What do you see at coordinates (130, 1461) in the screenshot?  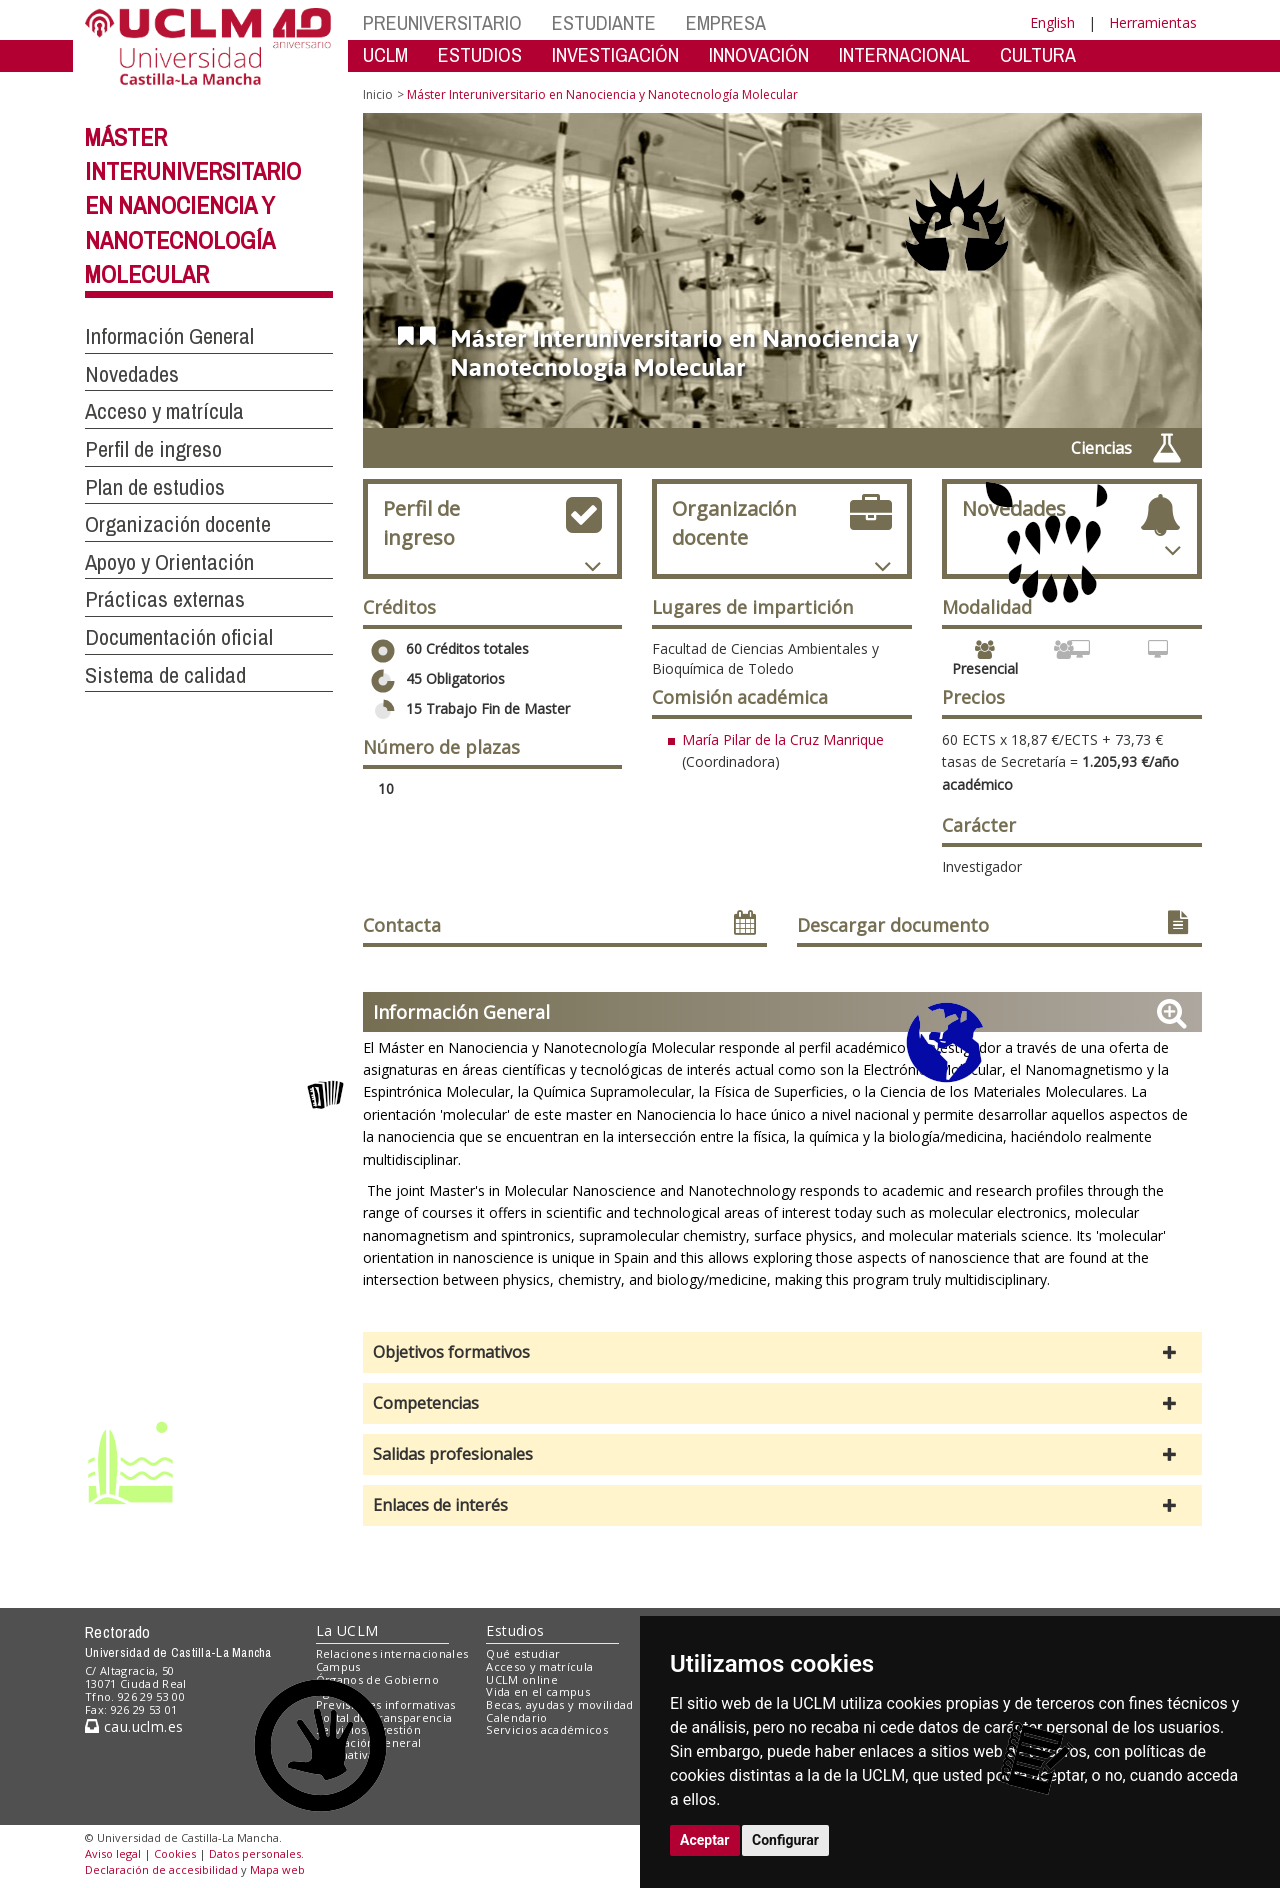 I see `access surfing or water sports activities` at bounding box center [130, 1461].